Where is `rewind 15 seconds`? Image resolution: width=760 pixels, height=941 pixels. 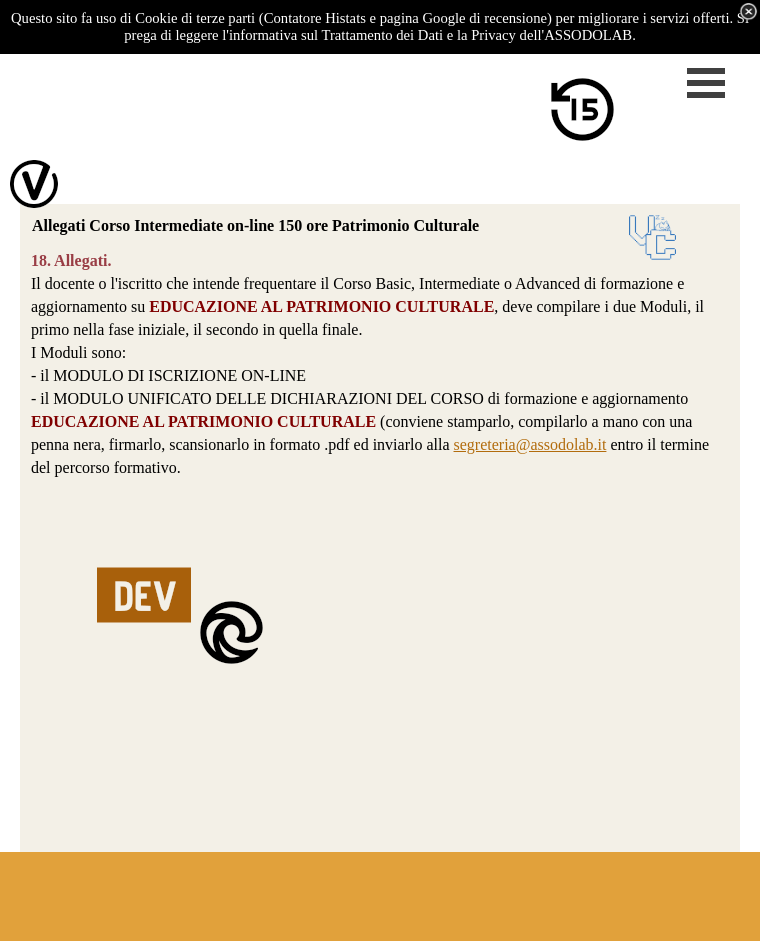
rewind 15 seconds is located at coordinates (582, 109).